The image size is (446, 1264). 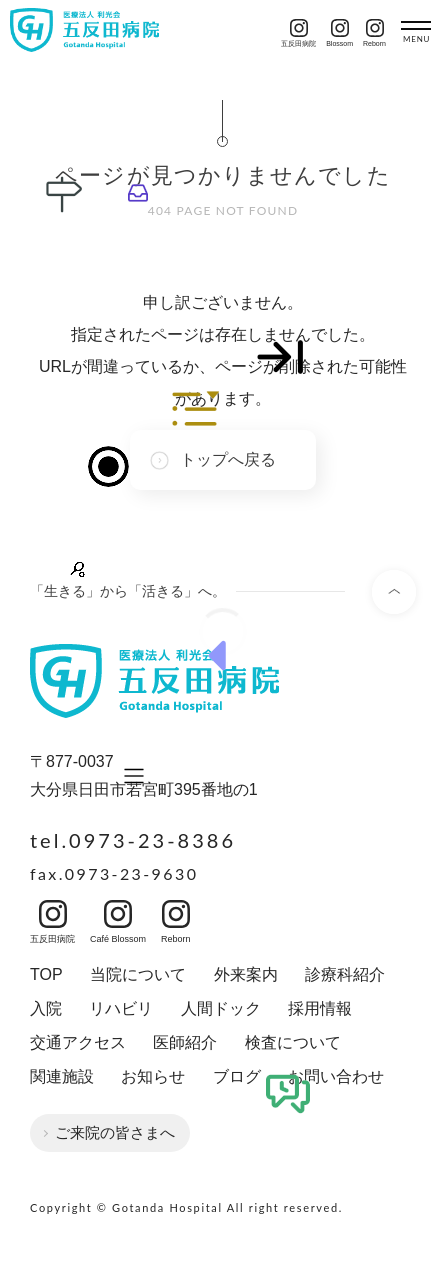 I want to click on select multiple items from a list, so click(x=194, y=408).